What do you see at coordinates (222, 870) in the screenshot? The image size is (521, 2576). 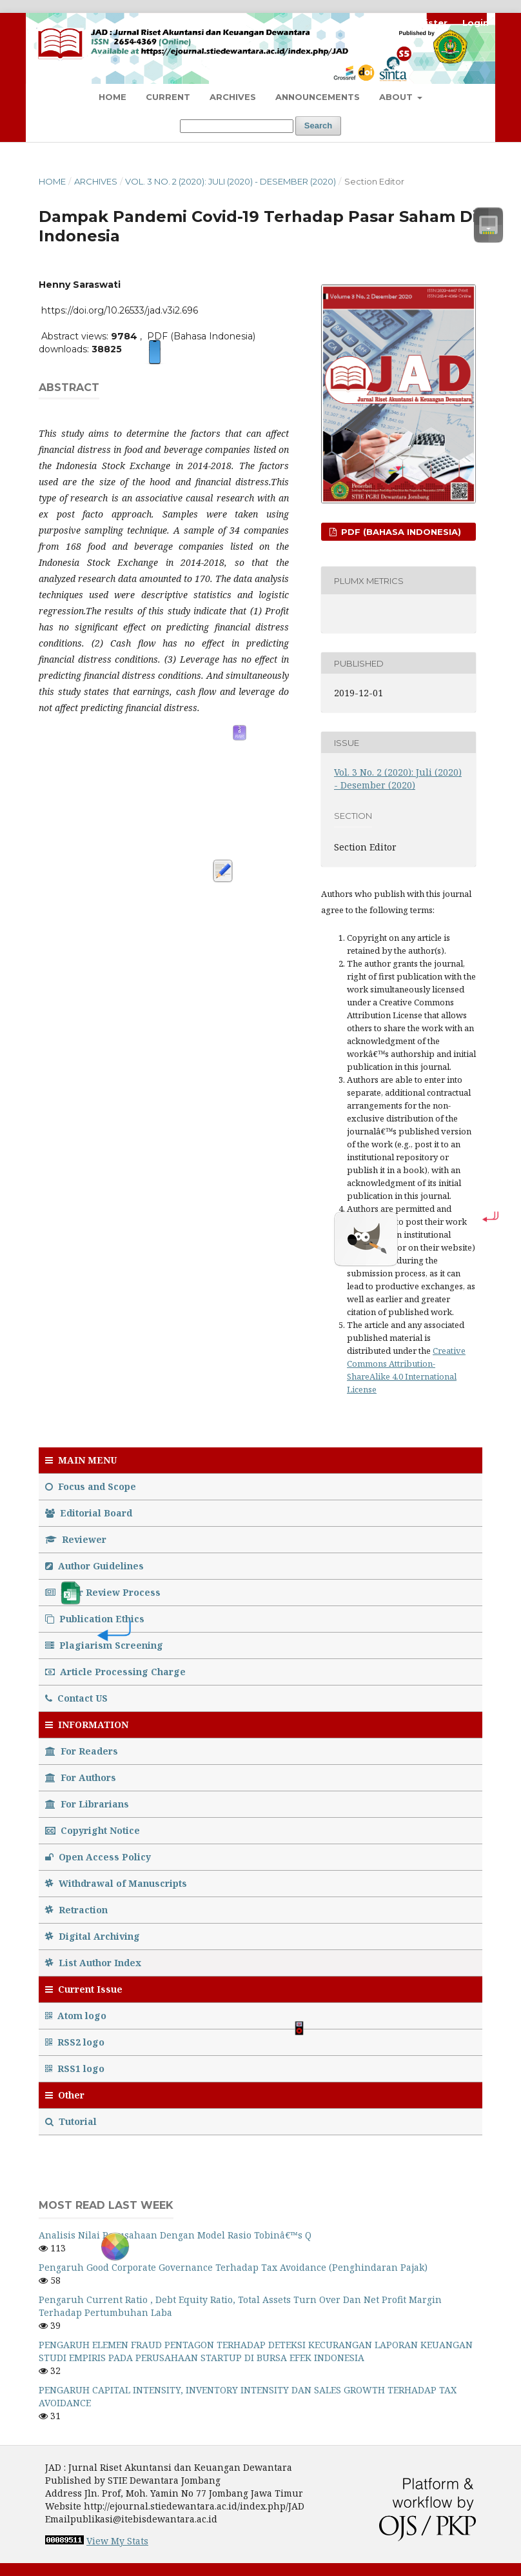 I see `open gedit text editor` at bounding box center [222, 870].